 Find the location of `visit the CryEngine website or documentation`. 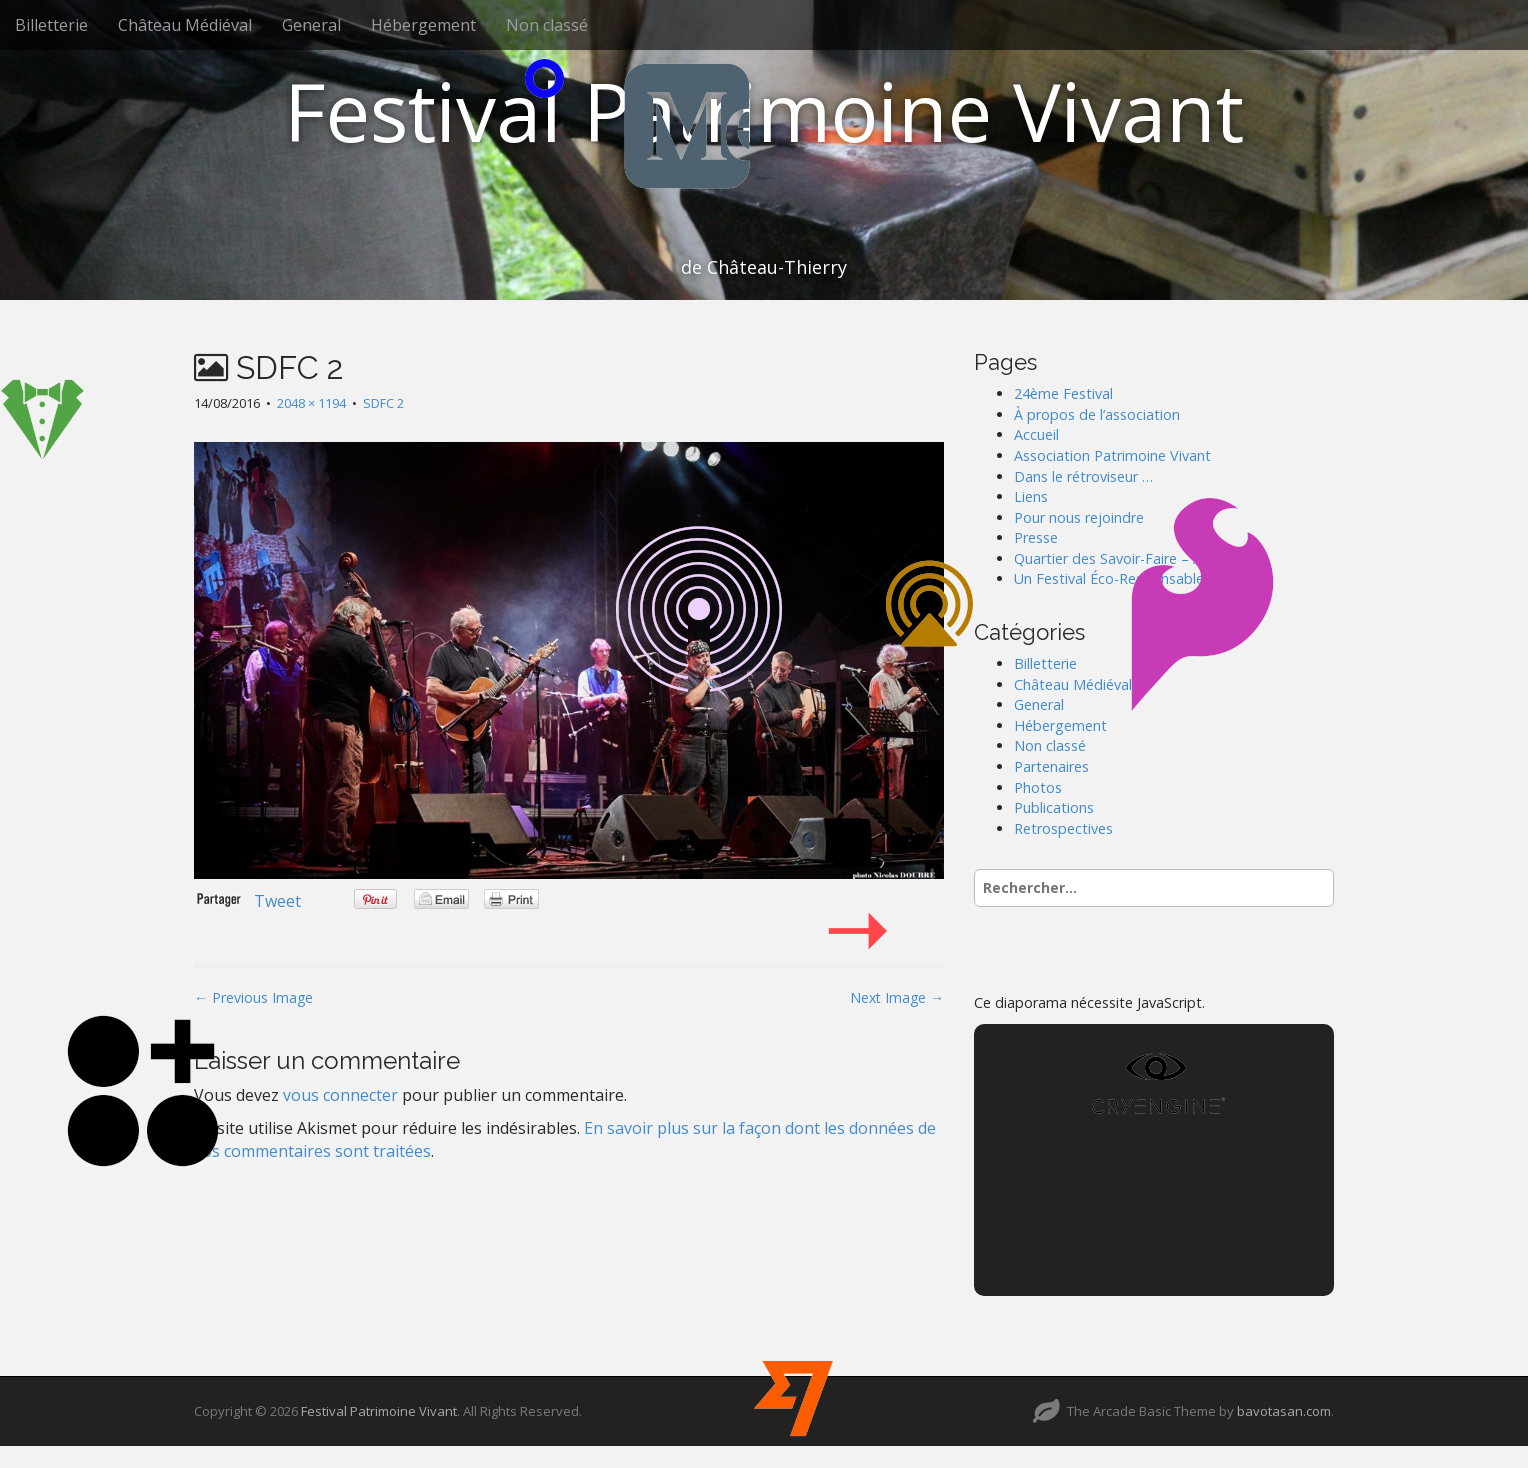

visit the CryEngine website or documentation is located at coordinates (1158, 1083).